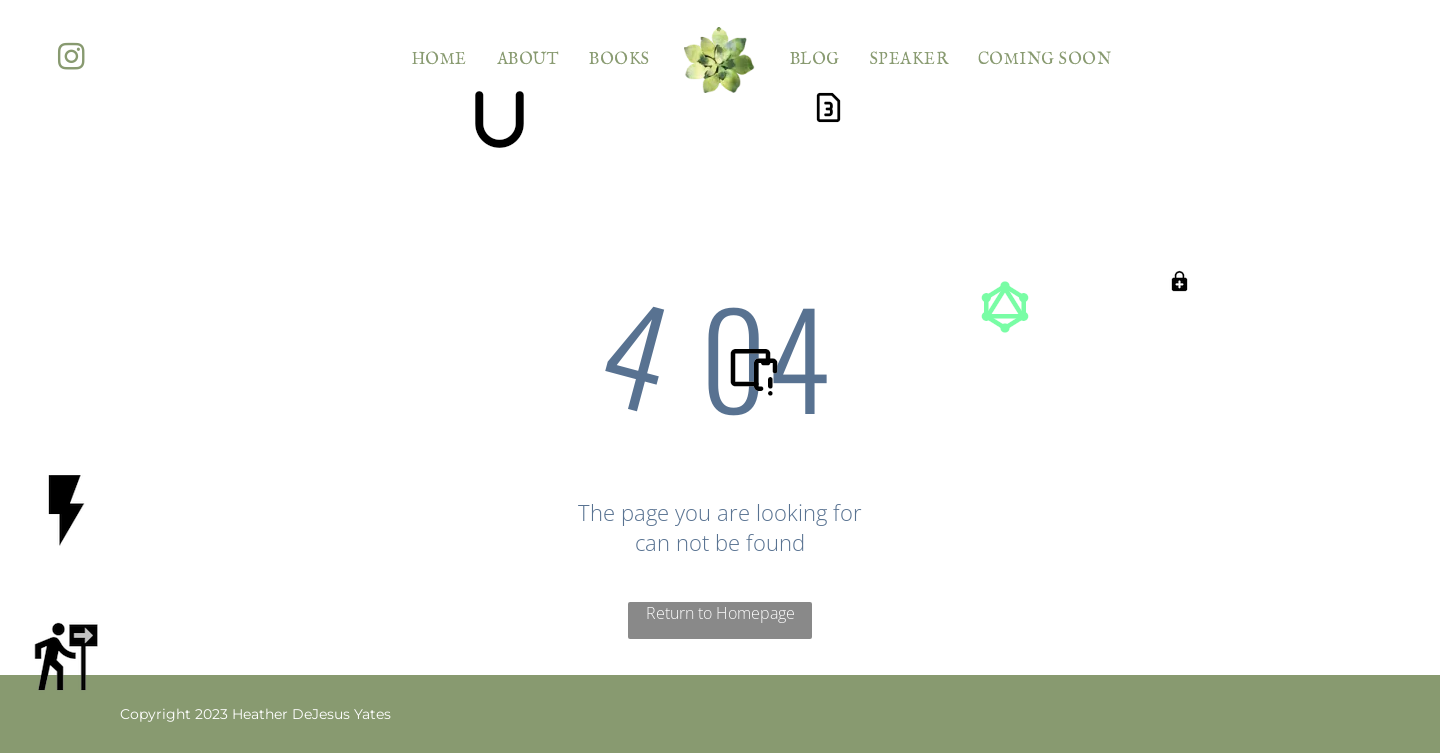 The height and width of the screenshot is (753, 1440). I want to click on SIM card slot 3, so click(828, 107).